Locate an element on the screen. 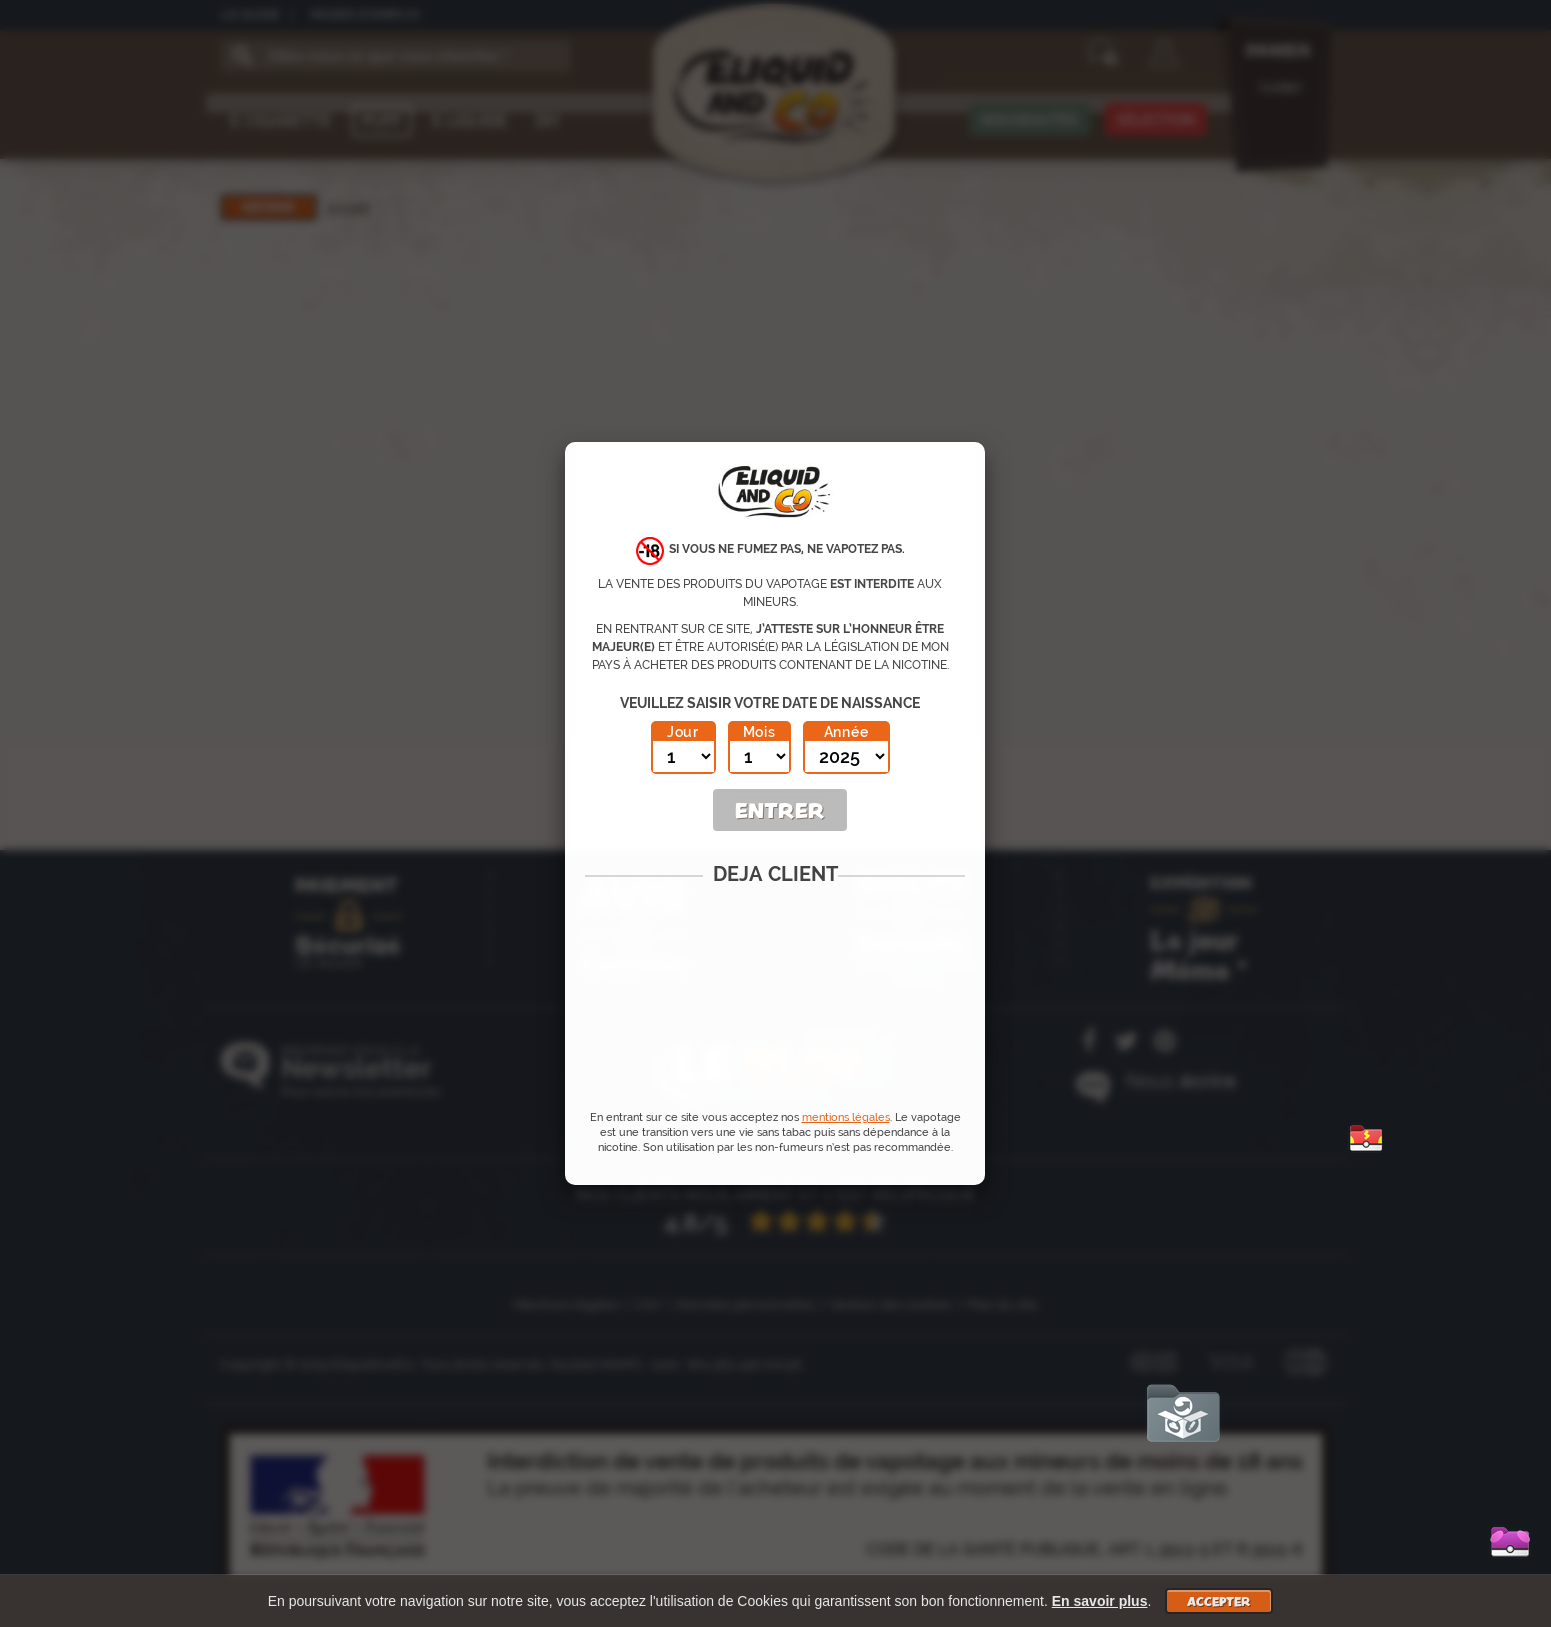 The image size is (1551, 1627). open pokémon master ball themed folder is located at coordinates (1510, 1543).